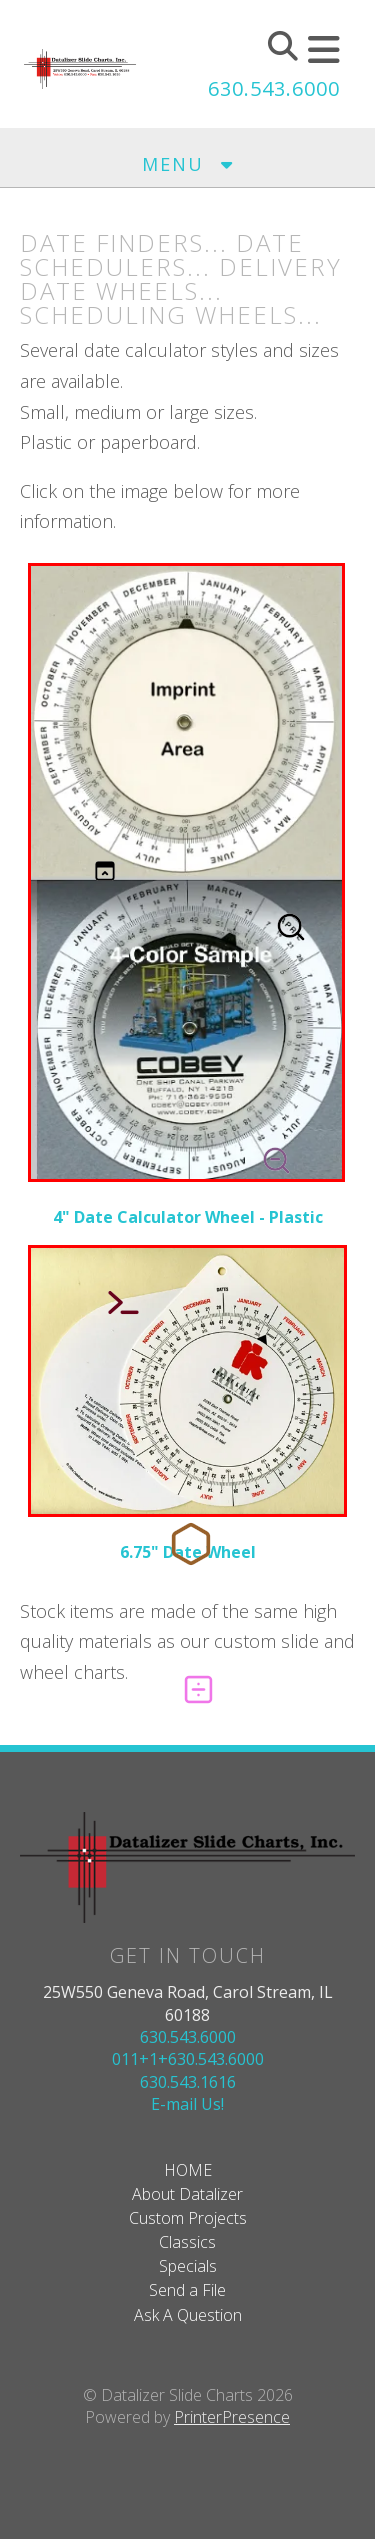 The width and height of the screenshot is (375, 2539). Describe the element at coordinates (291, 927) in the screenshot. I see `search for content or items` at that location.